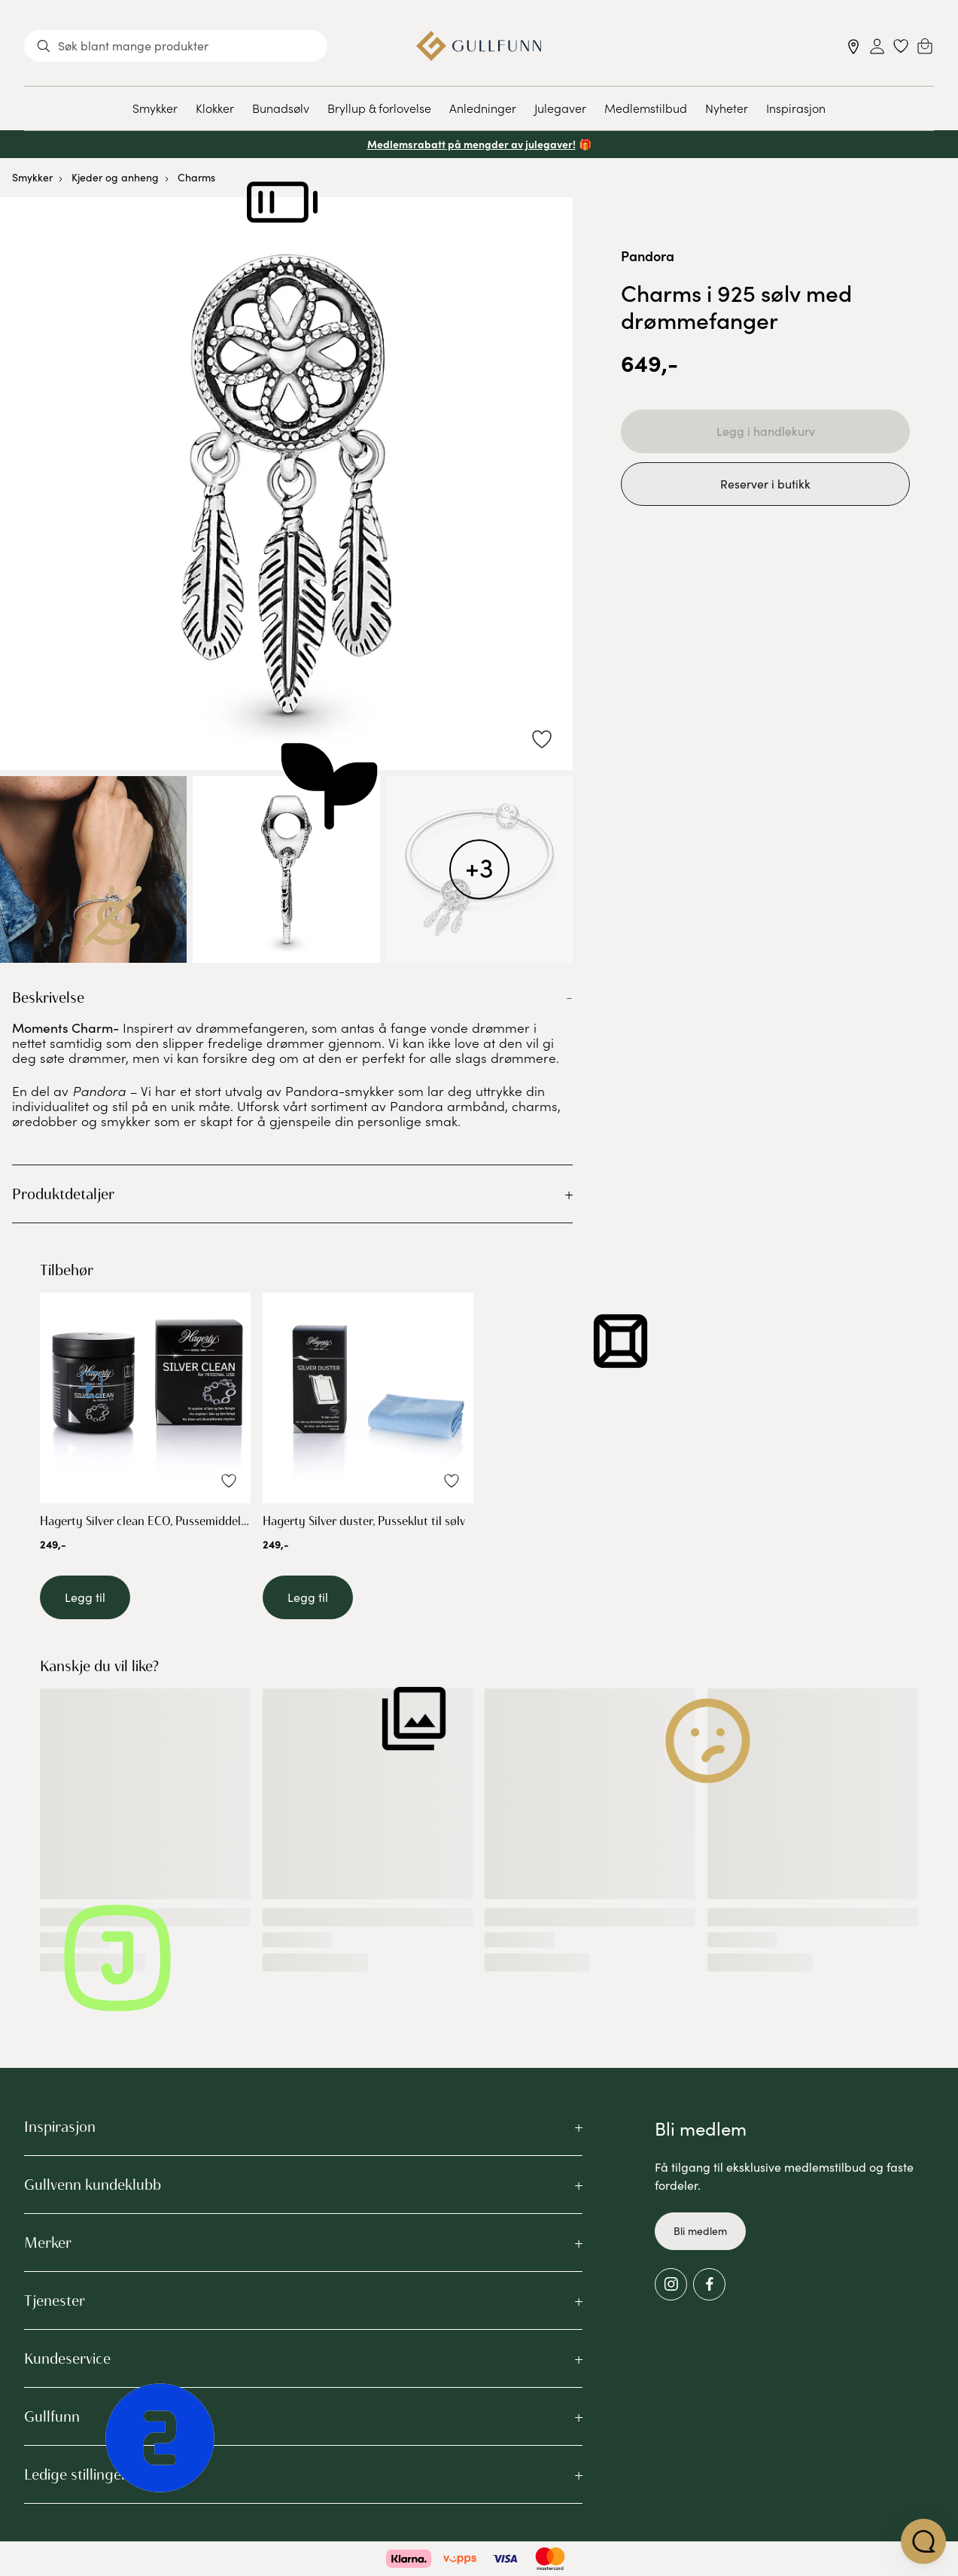 This screenshot has width=958, height=2576. What do you see at coordinates (281, 202) in the screenshot?
I see `indicates medium battery level` at bounding box center [281, 202].